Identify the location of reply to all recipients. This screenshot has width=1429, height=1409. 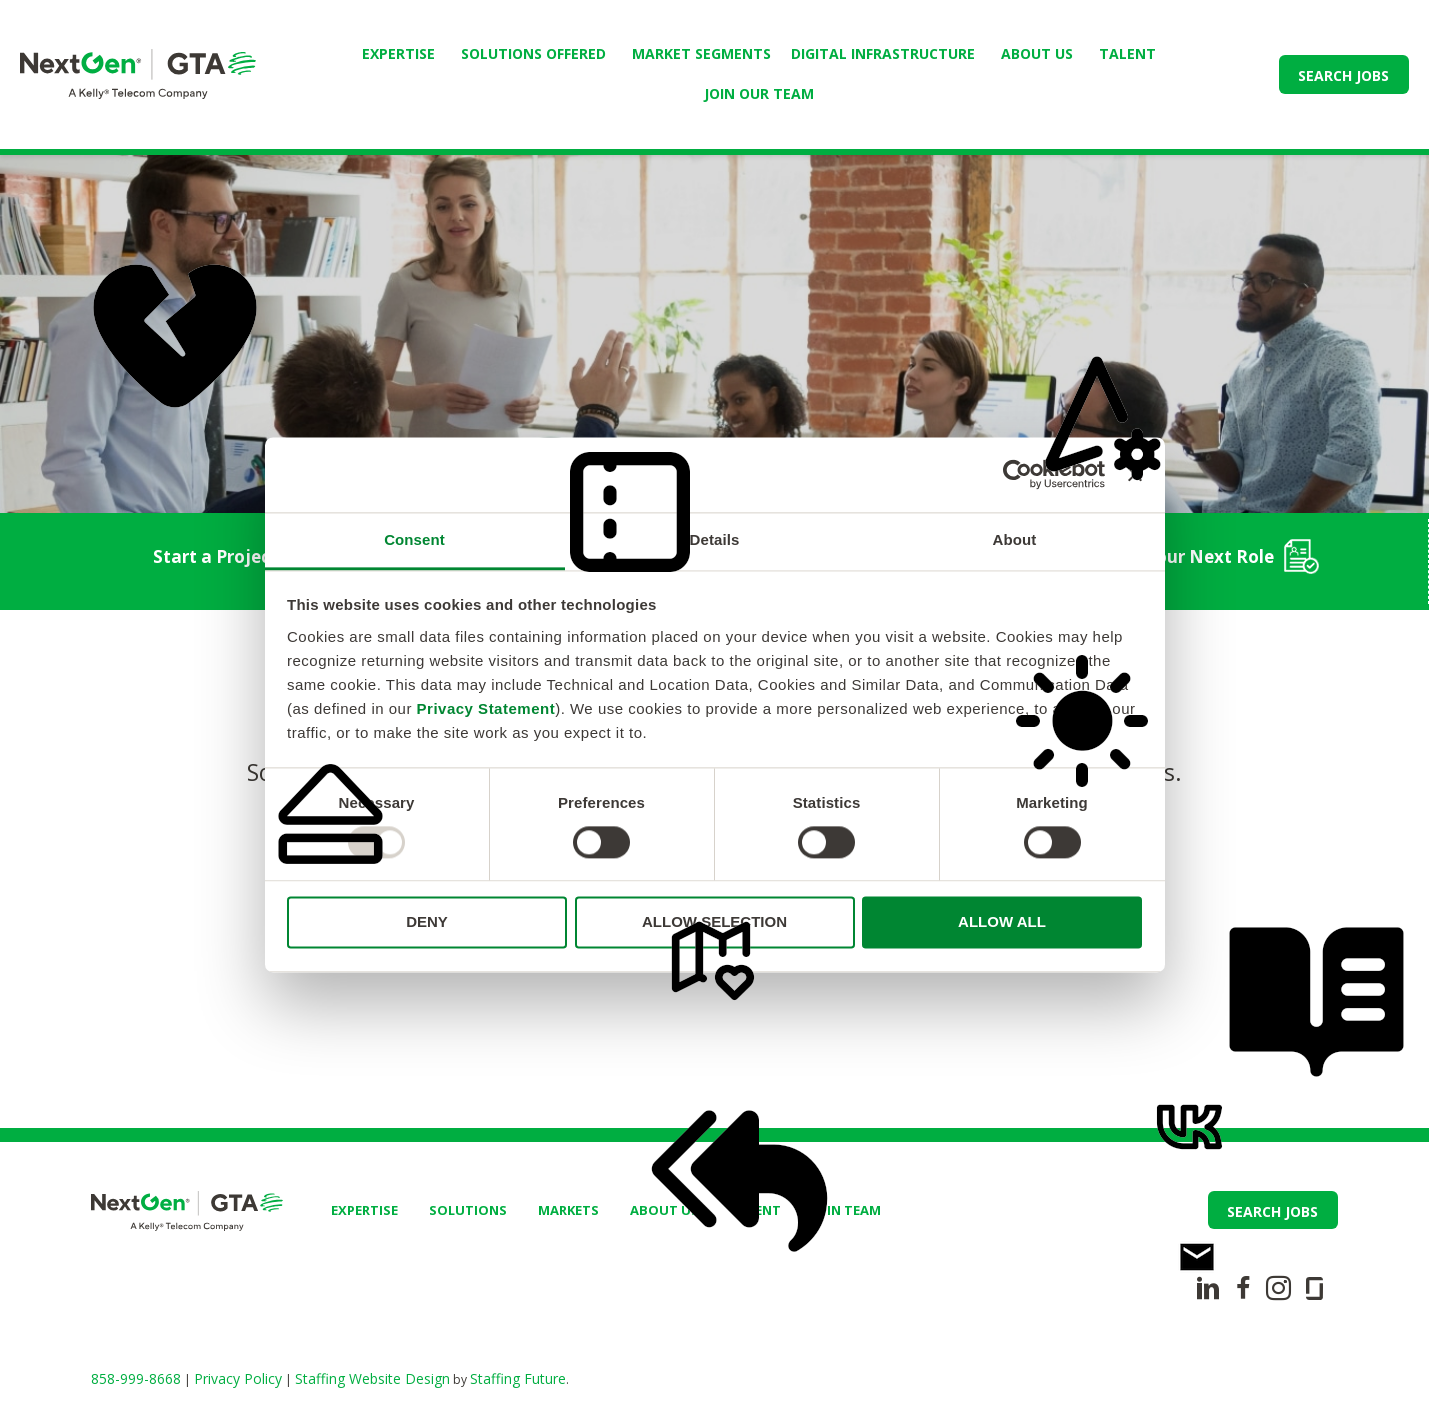
(739, 1183).